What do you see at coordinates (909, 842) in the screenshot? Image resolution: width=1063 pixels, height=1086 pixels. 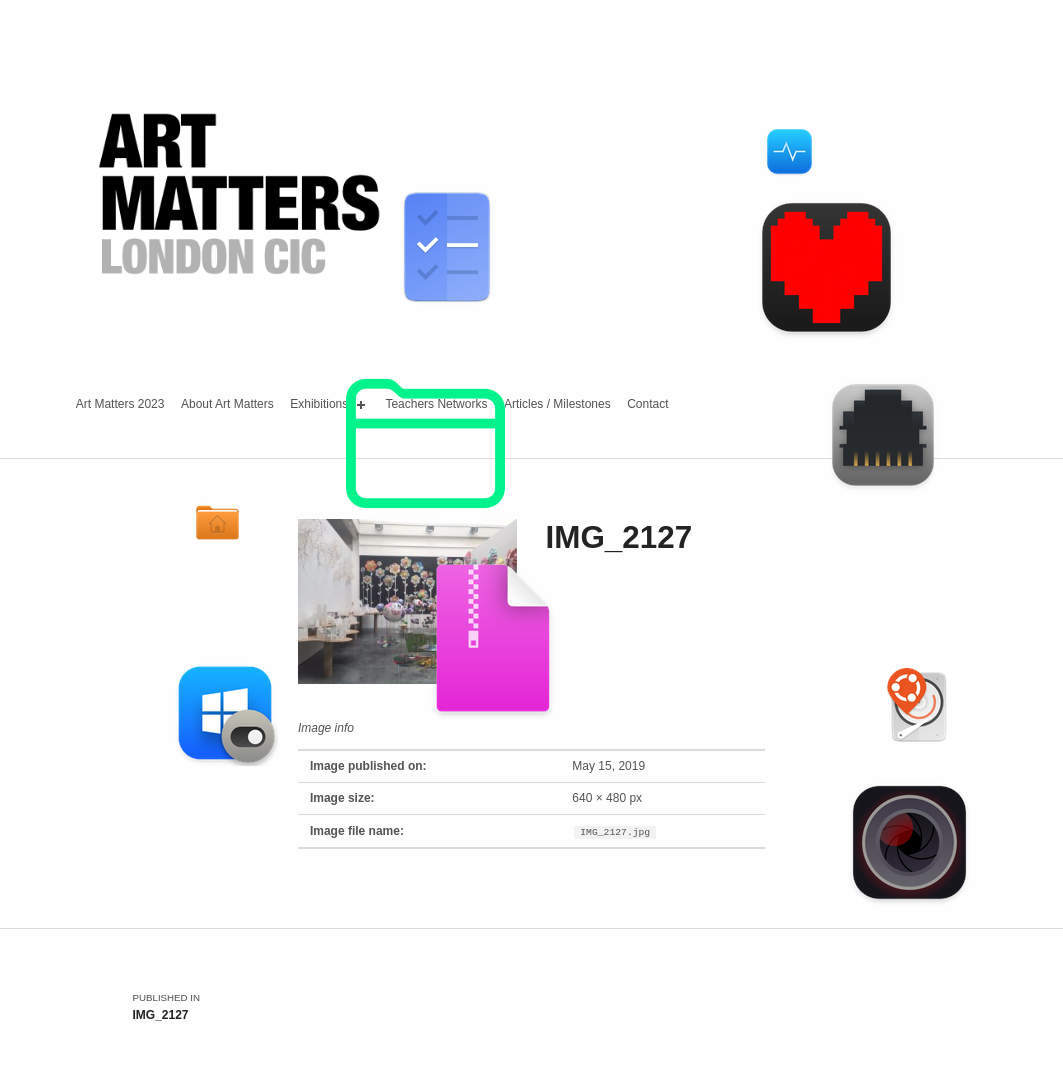 I see `open camera controls app` at bounding box center [909, 842].